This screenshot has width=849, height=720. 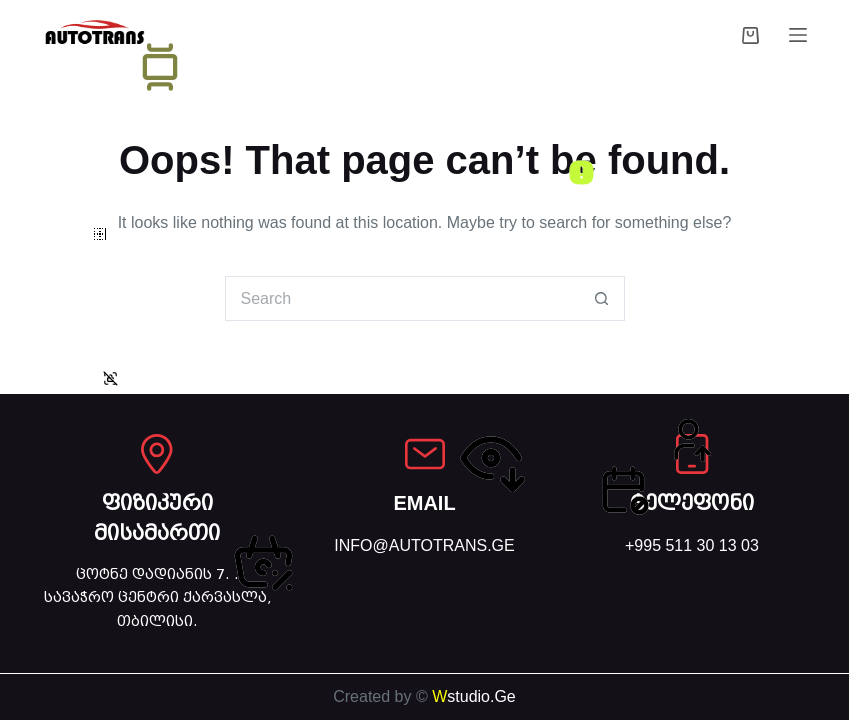 I want to click on indicates a warning or alert status, so click(x=581, y=172).